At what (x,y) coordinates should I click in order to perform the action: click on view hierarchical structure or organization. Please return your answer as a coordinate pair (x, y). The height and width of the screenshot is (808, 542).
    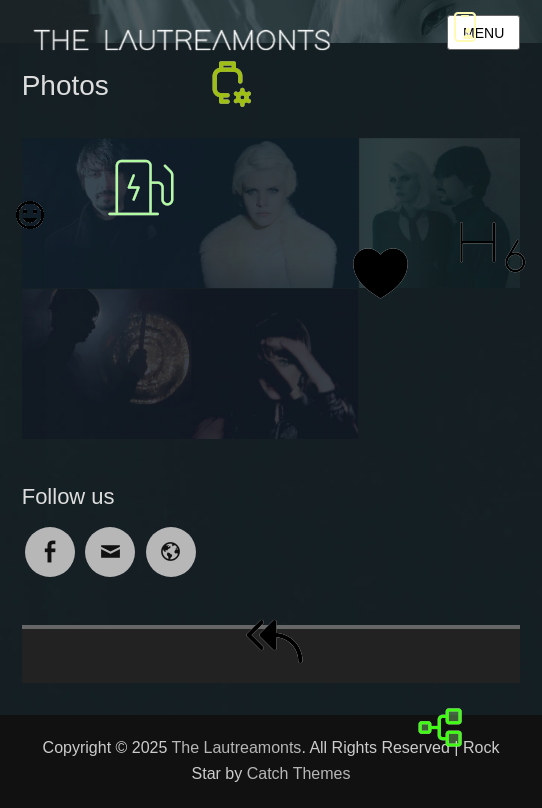
    Looking at the image, I should click on (442, 727).